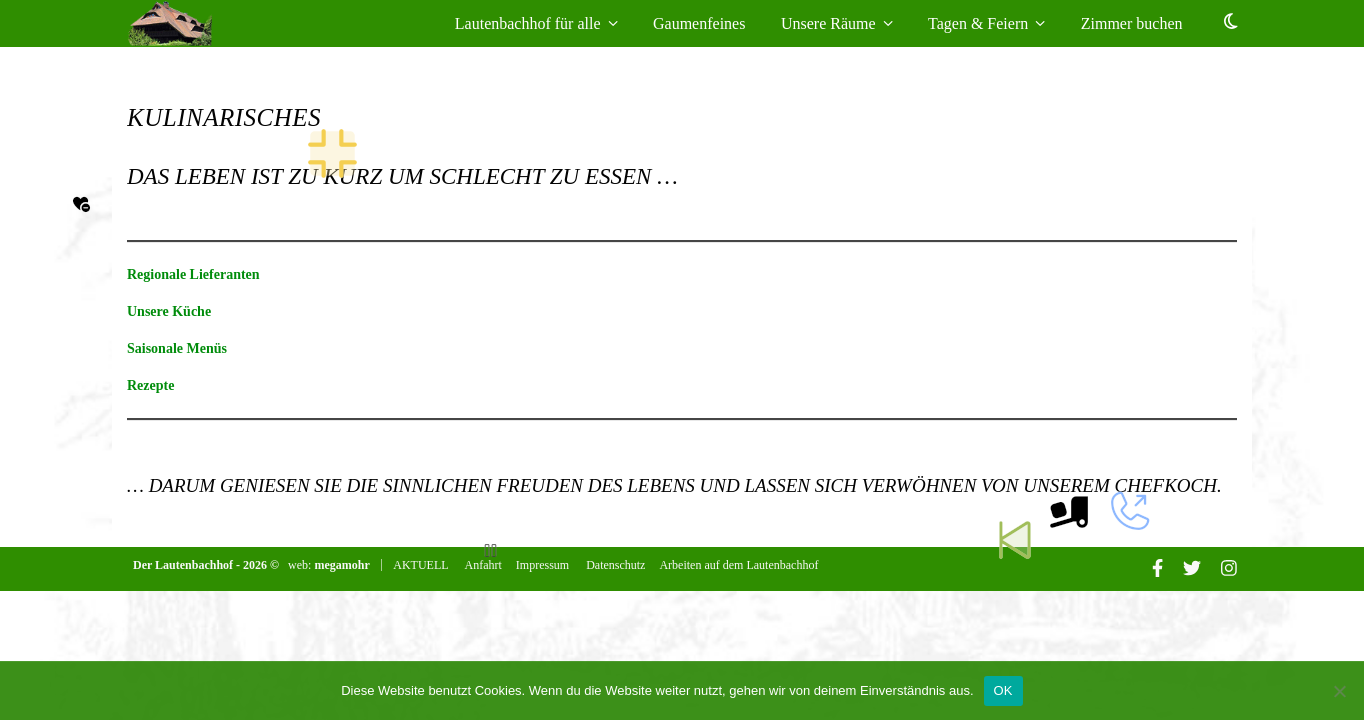 The width and height of the screenshot is (1364, 720). What do you see at coordinates (490, 550) in the screenshot?
I see `pause media playback` at bounding box center [490, 550].